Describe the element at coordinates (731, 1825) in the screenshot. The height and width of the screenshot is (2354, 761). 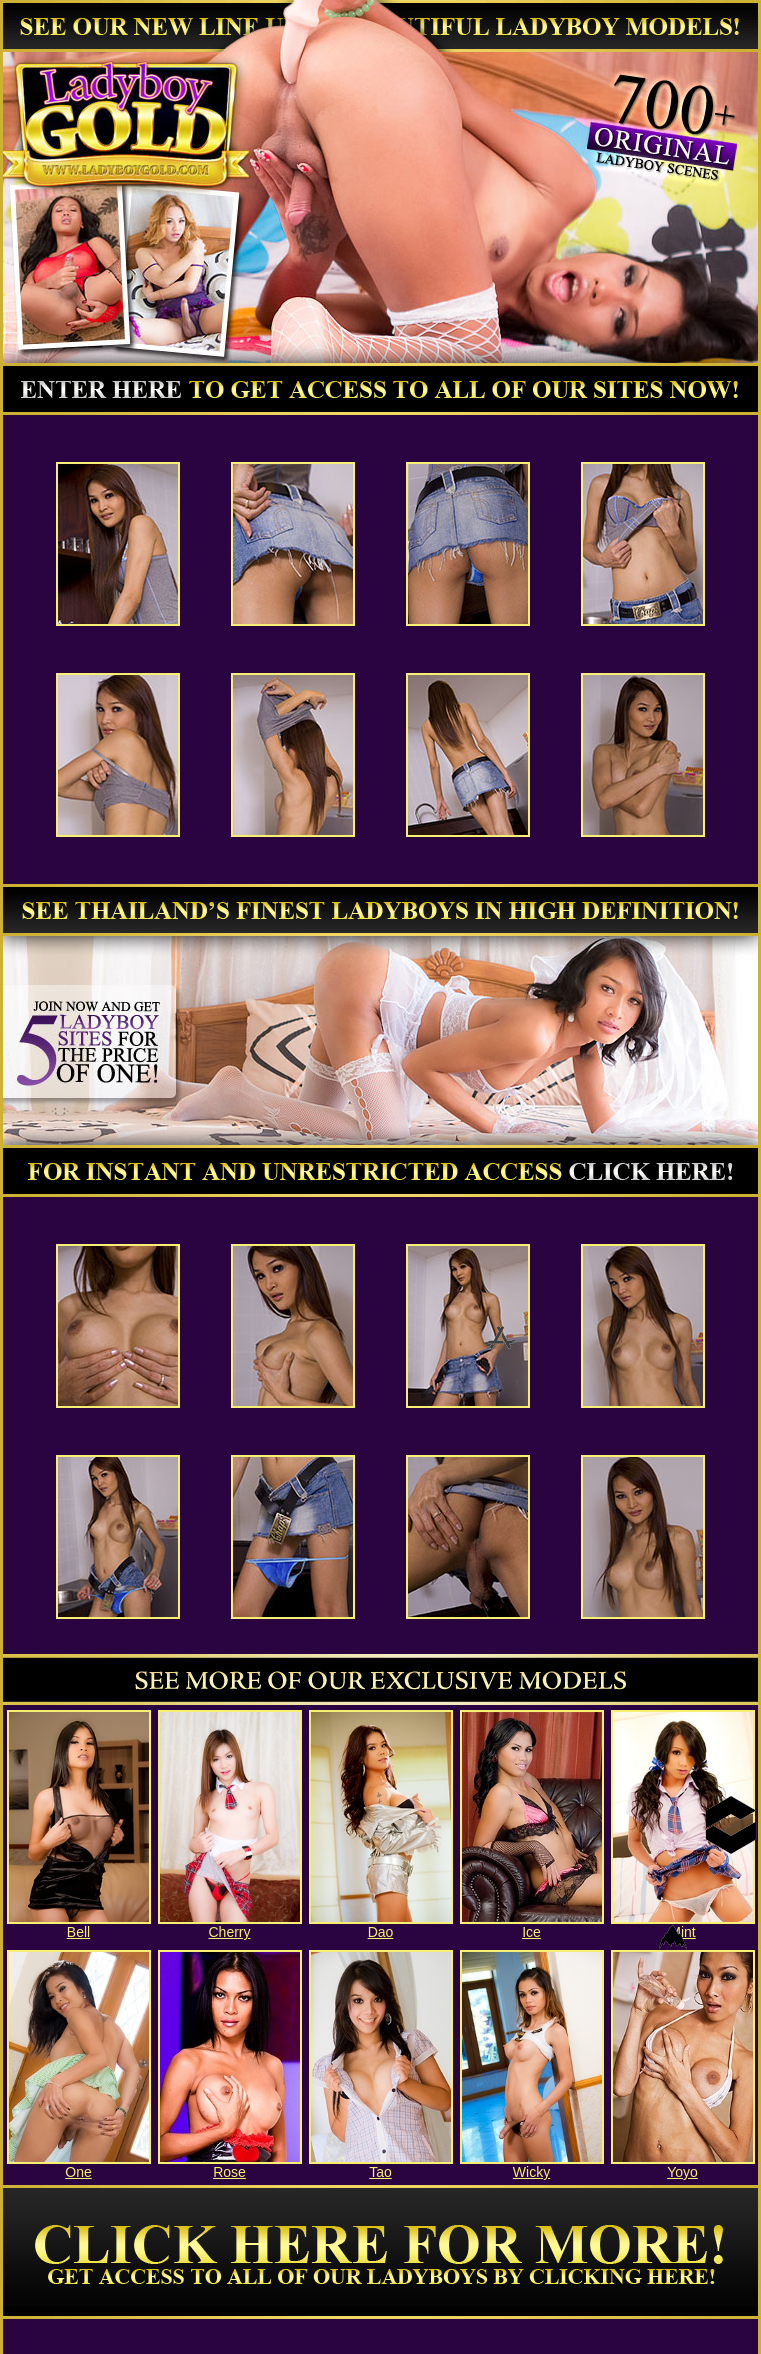
I see `Eclipse Che logo` at that location.